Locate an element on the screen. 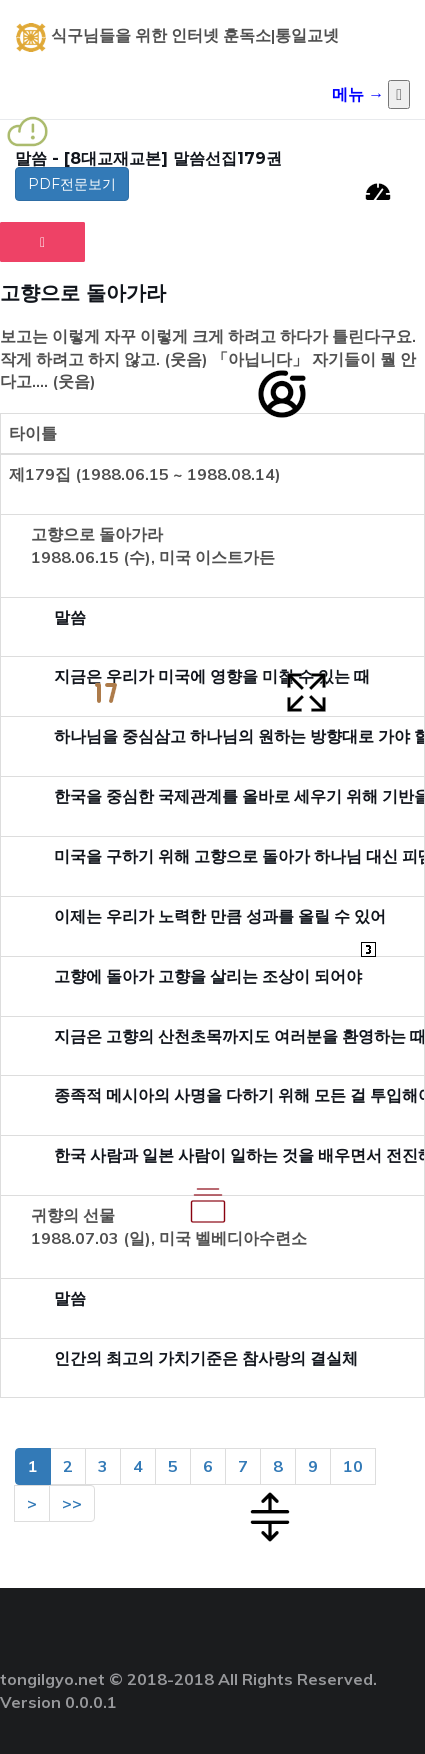 This screenshot has width=425, height=1754. view stacked cards or layers is located at coordinates (208, 1207).